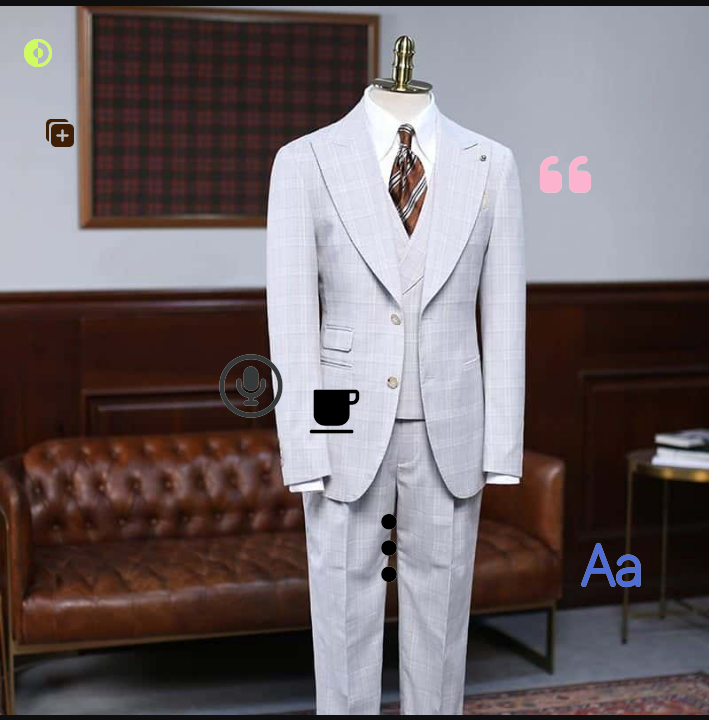 The image size is (709, 720). Describe the element at coordinates (334, 412) in the screenshot. I see `find nearby coffee shops or cafes` at that location.